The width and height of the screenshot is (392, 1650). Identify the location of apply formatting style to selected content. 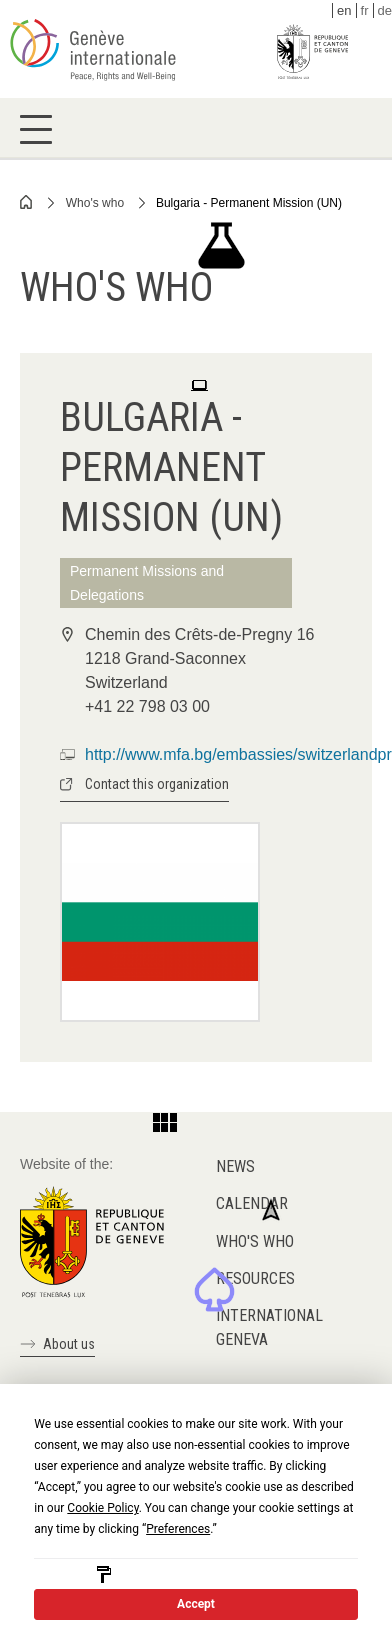
(103, 1574).